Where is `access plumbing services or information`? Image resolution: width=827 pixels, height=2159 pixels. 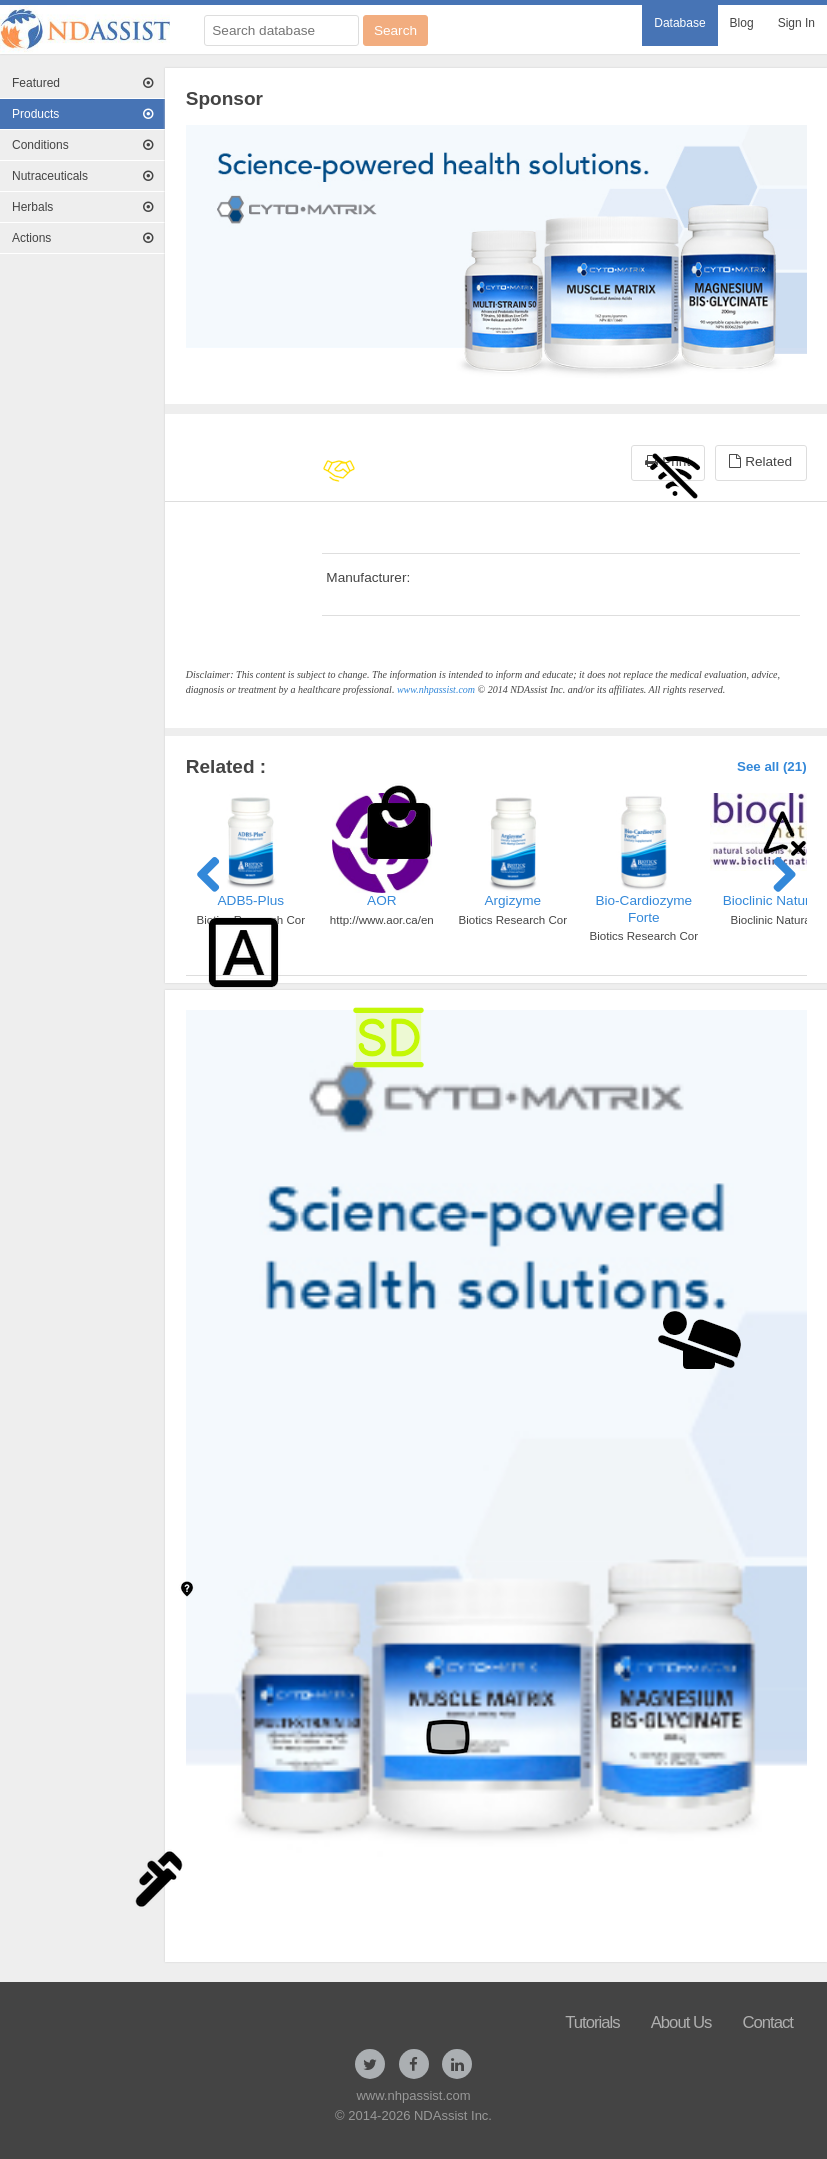 access plumbing services or information is located at coordinates (159, 1879).